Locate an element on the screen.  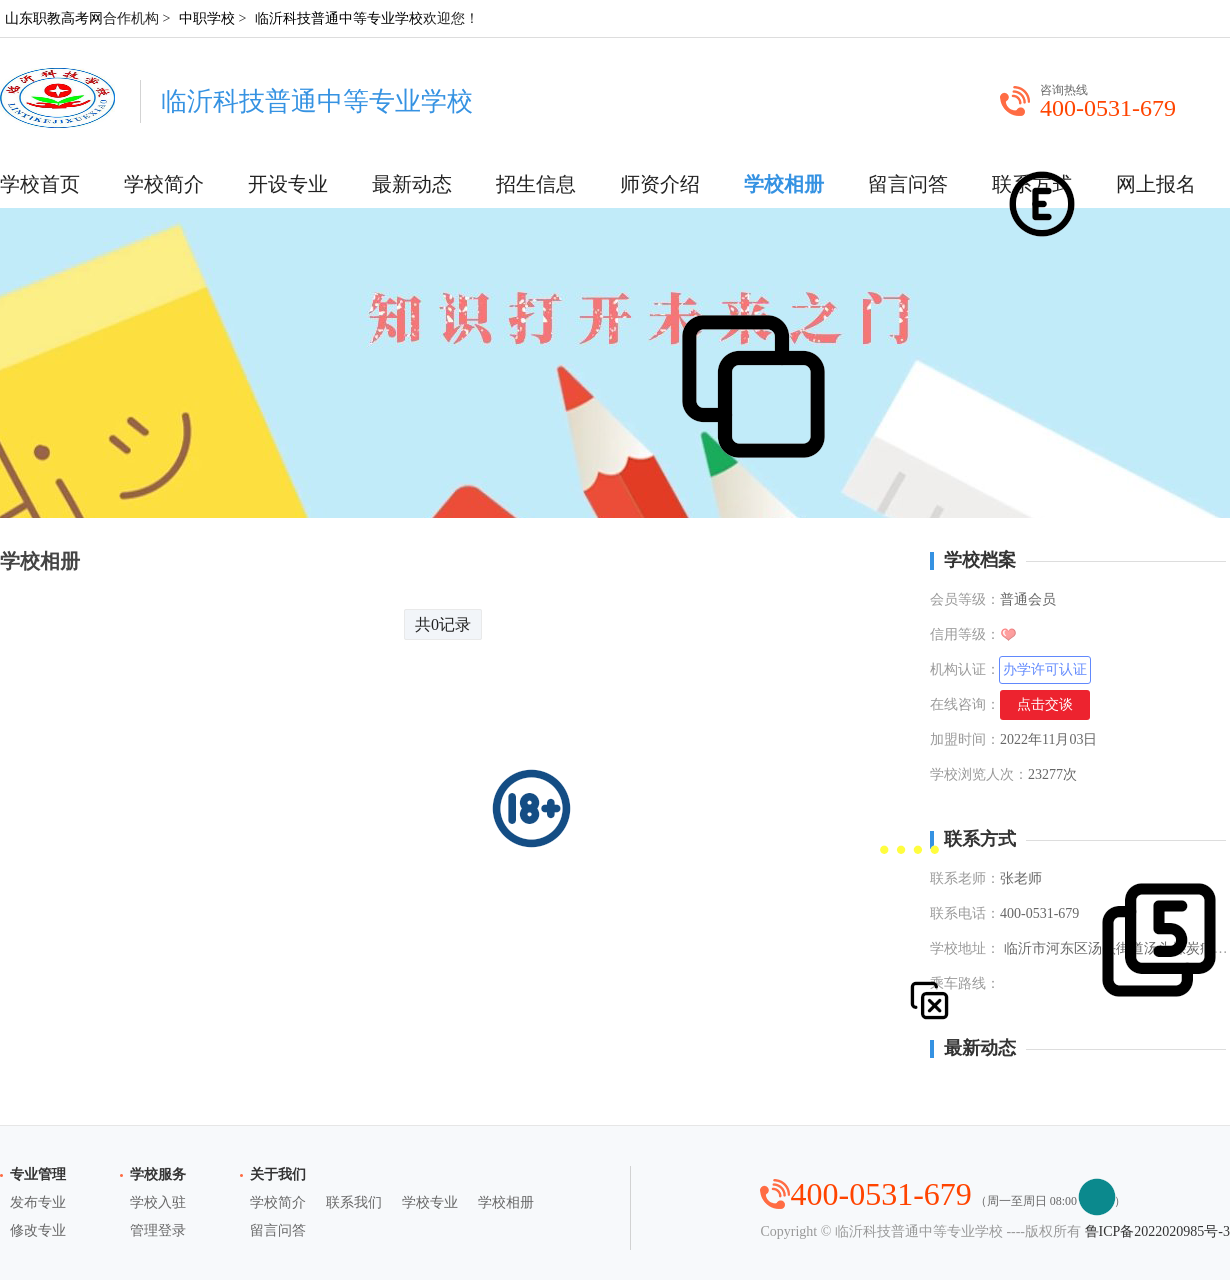
indicates an active or selected state is located at coordinates (1097, 1197).